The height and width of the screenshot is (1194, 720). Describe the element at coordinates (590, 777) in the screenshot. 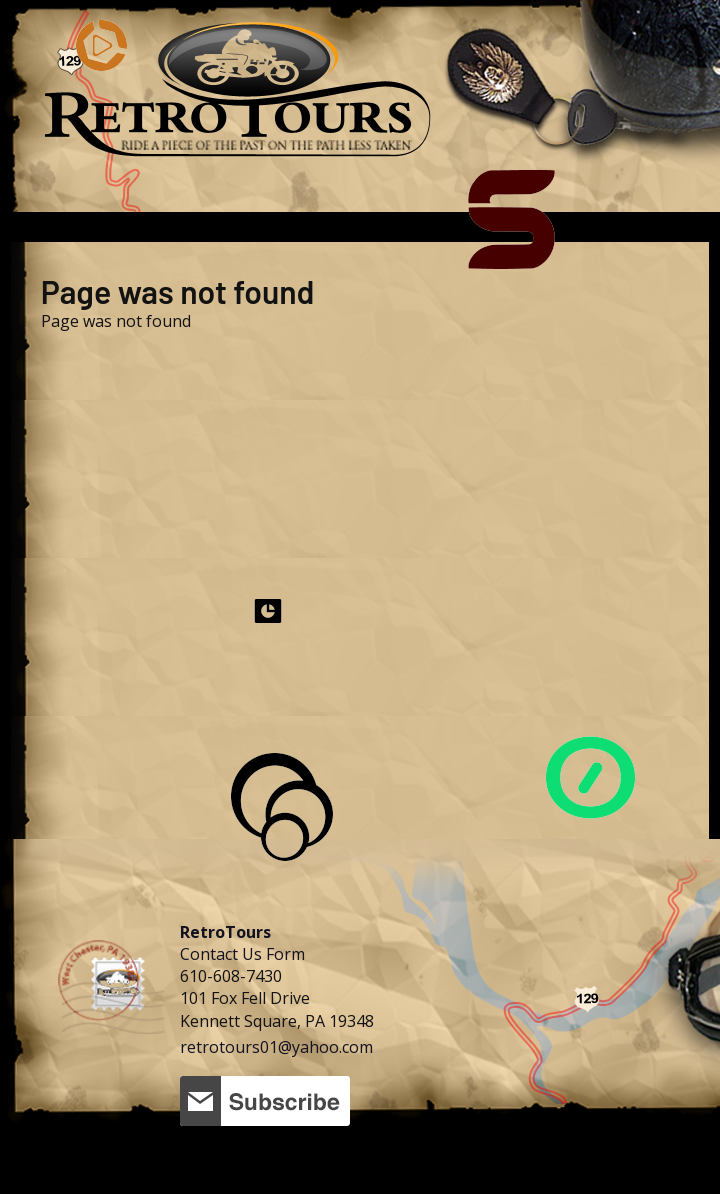

I see `automattic company logo` at that location.